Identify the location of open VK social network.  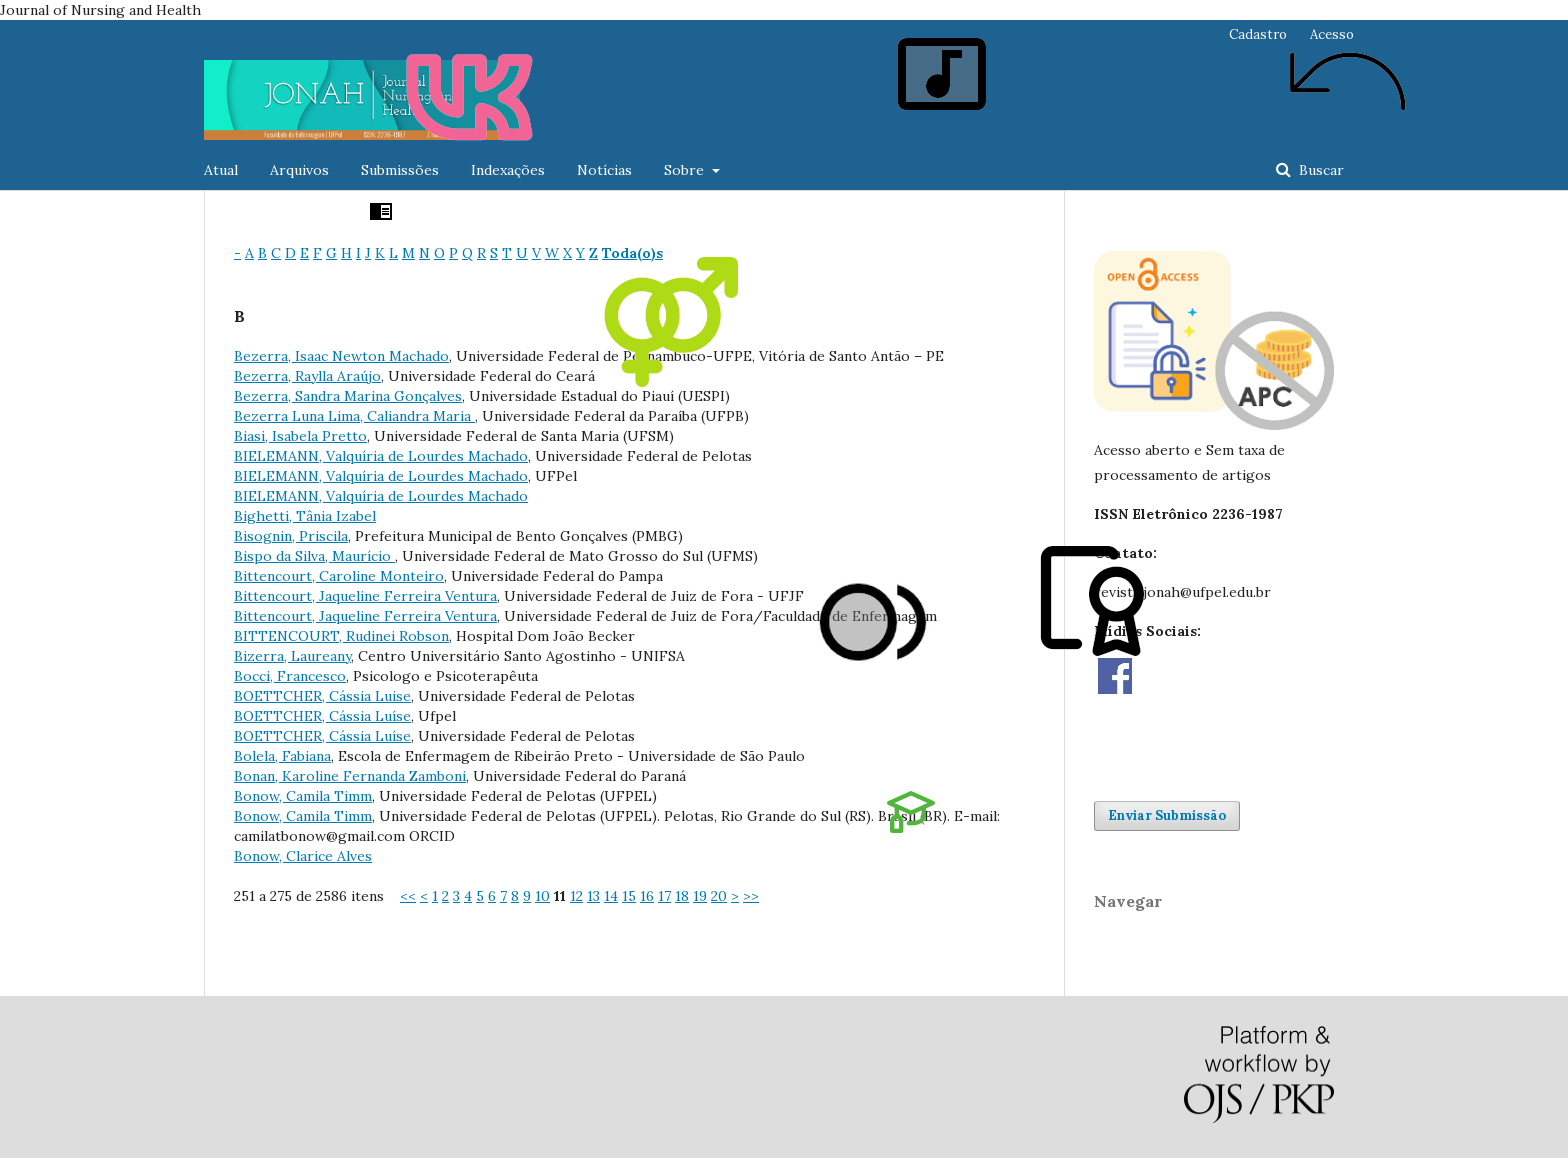
(469, 94).